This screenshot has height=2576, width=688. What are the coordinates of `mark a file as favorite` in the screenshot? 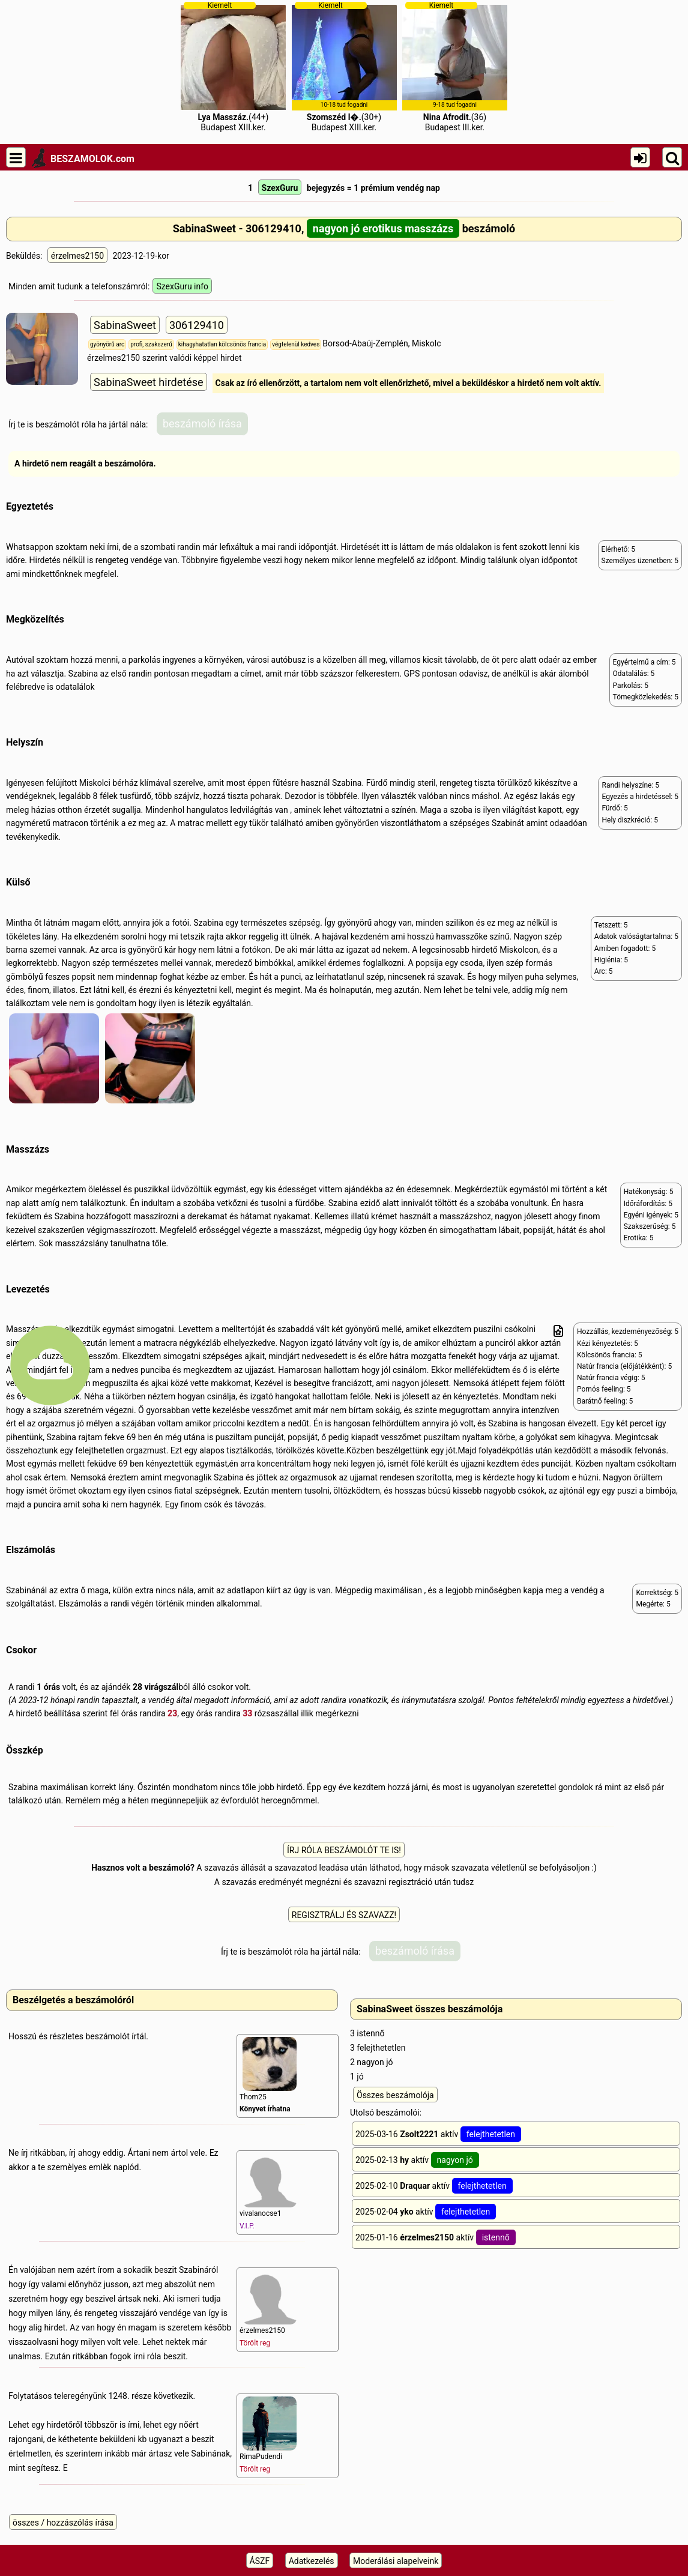 It's located at (558, 1331).